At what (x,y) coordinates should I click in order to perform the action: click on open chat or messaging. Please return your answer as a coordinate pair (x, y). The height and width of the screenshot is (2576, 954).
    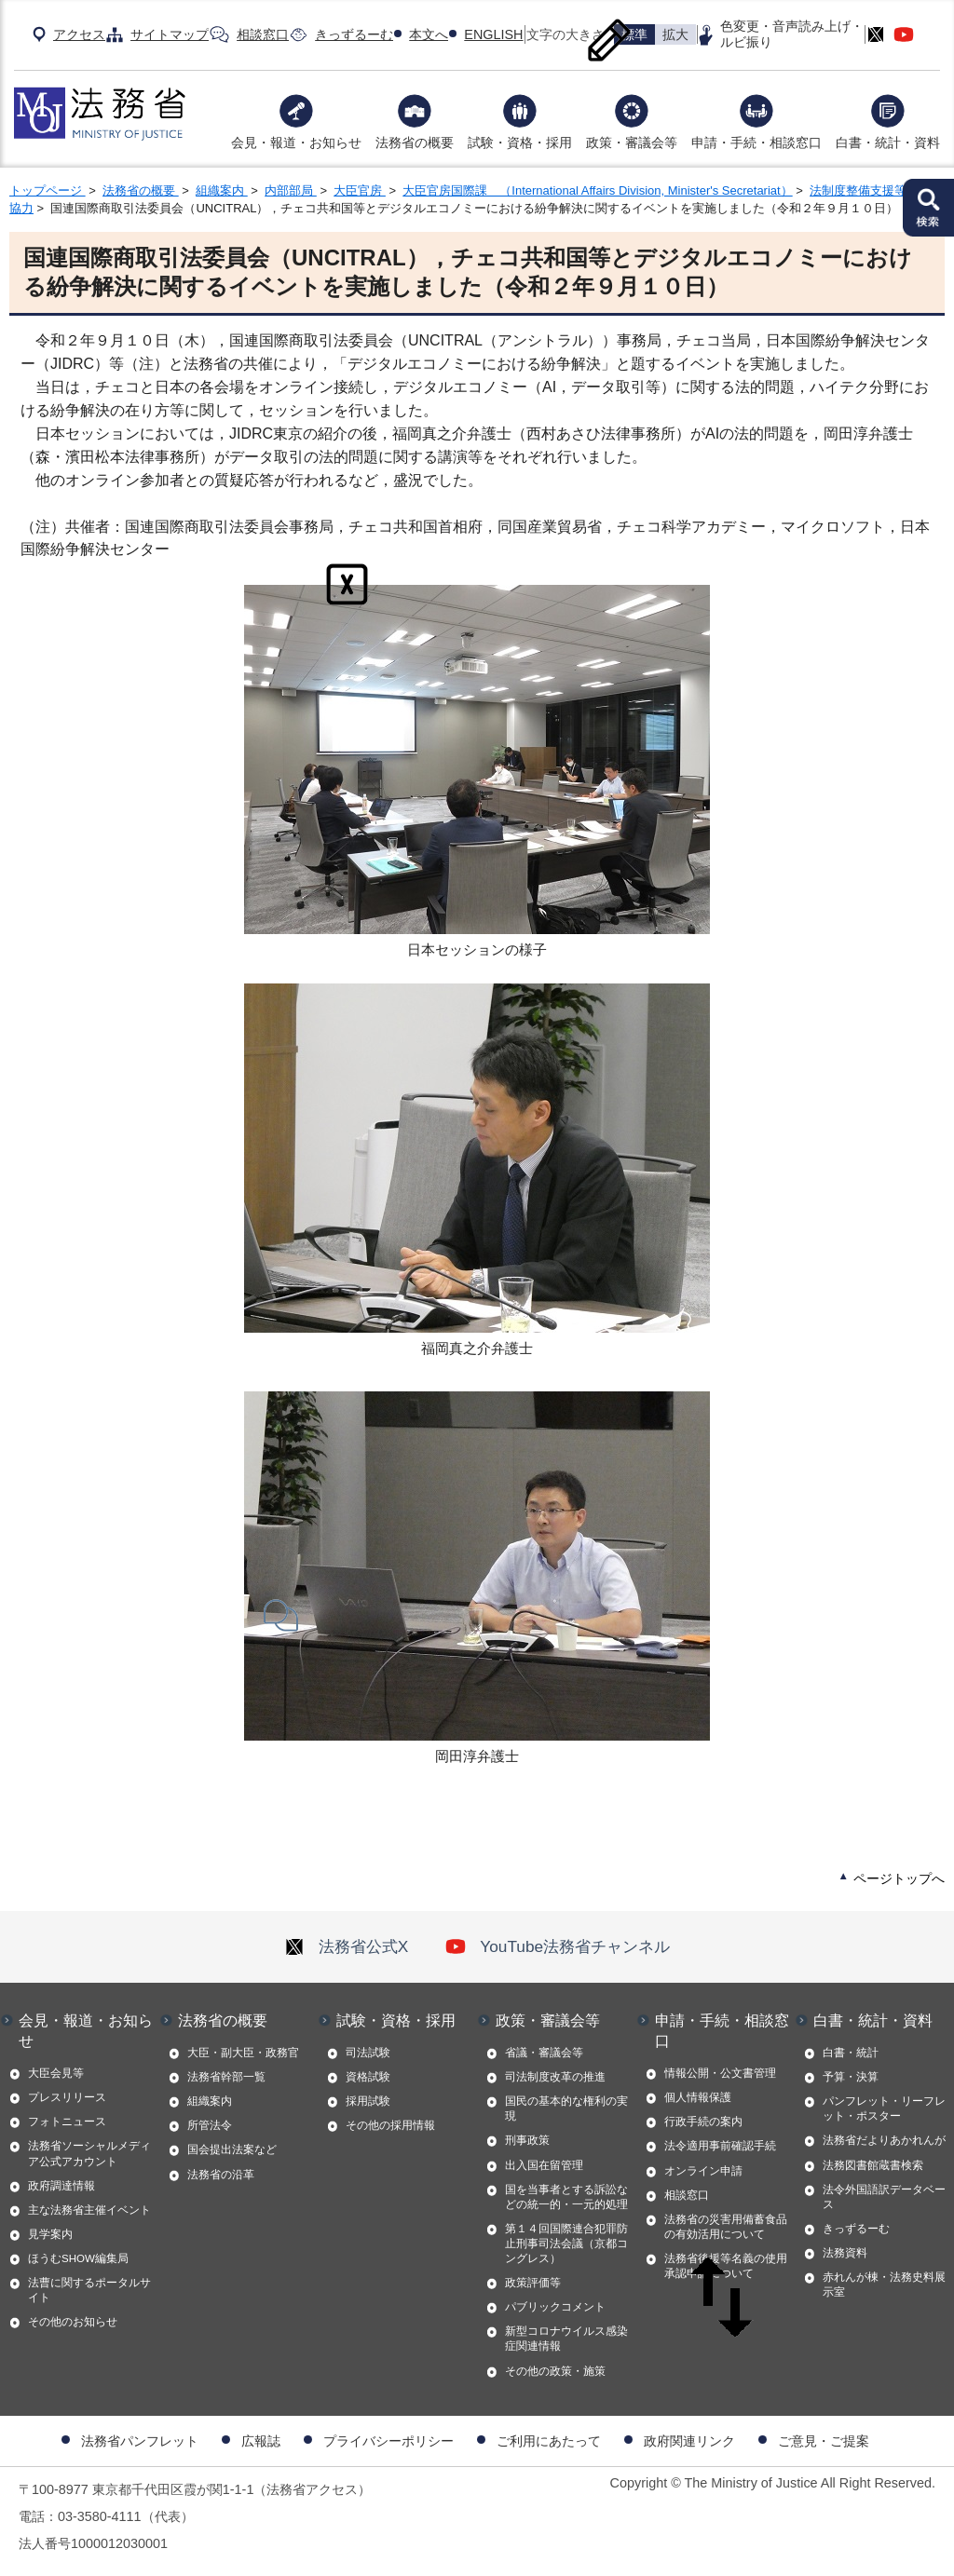
    Looking at the image, I should click on (280, 1615).